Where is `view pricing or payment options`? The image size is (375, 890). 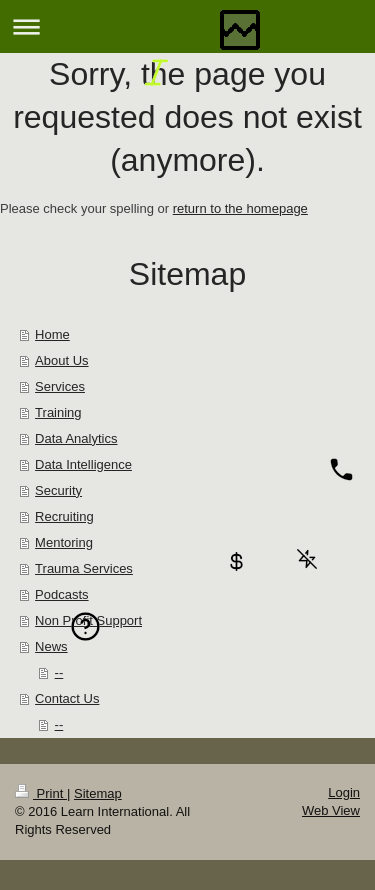 view pricing or payment options is located at coordinates (236, 561).